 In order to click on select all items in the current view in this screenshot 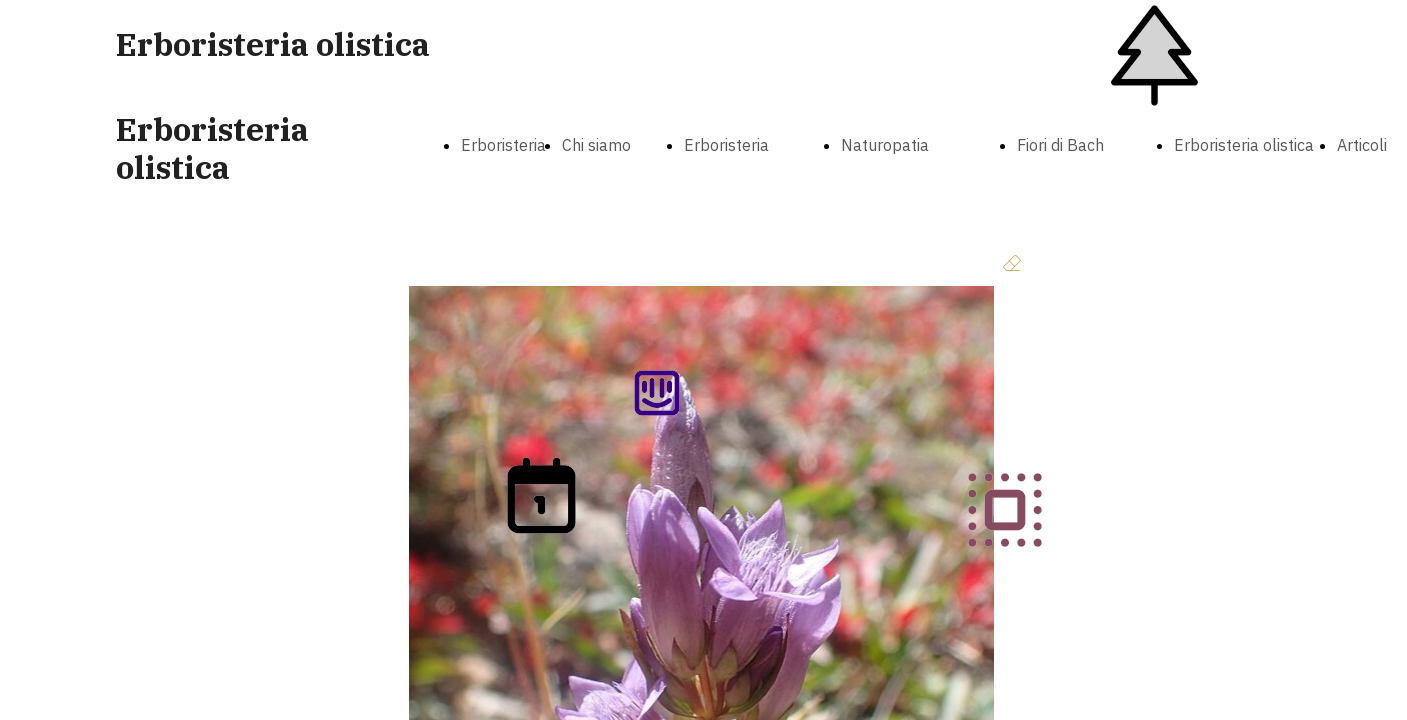, I will do `click(1005, 510)`.